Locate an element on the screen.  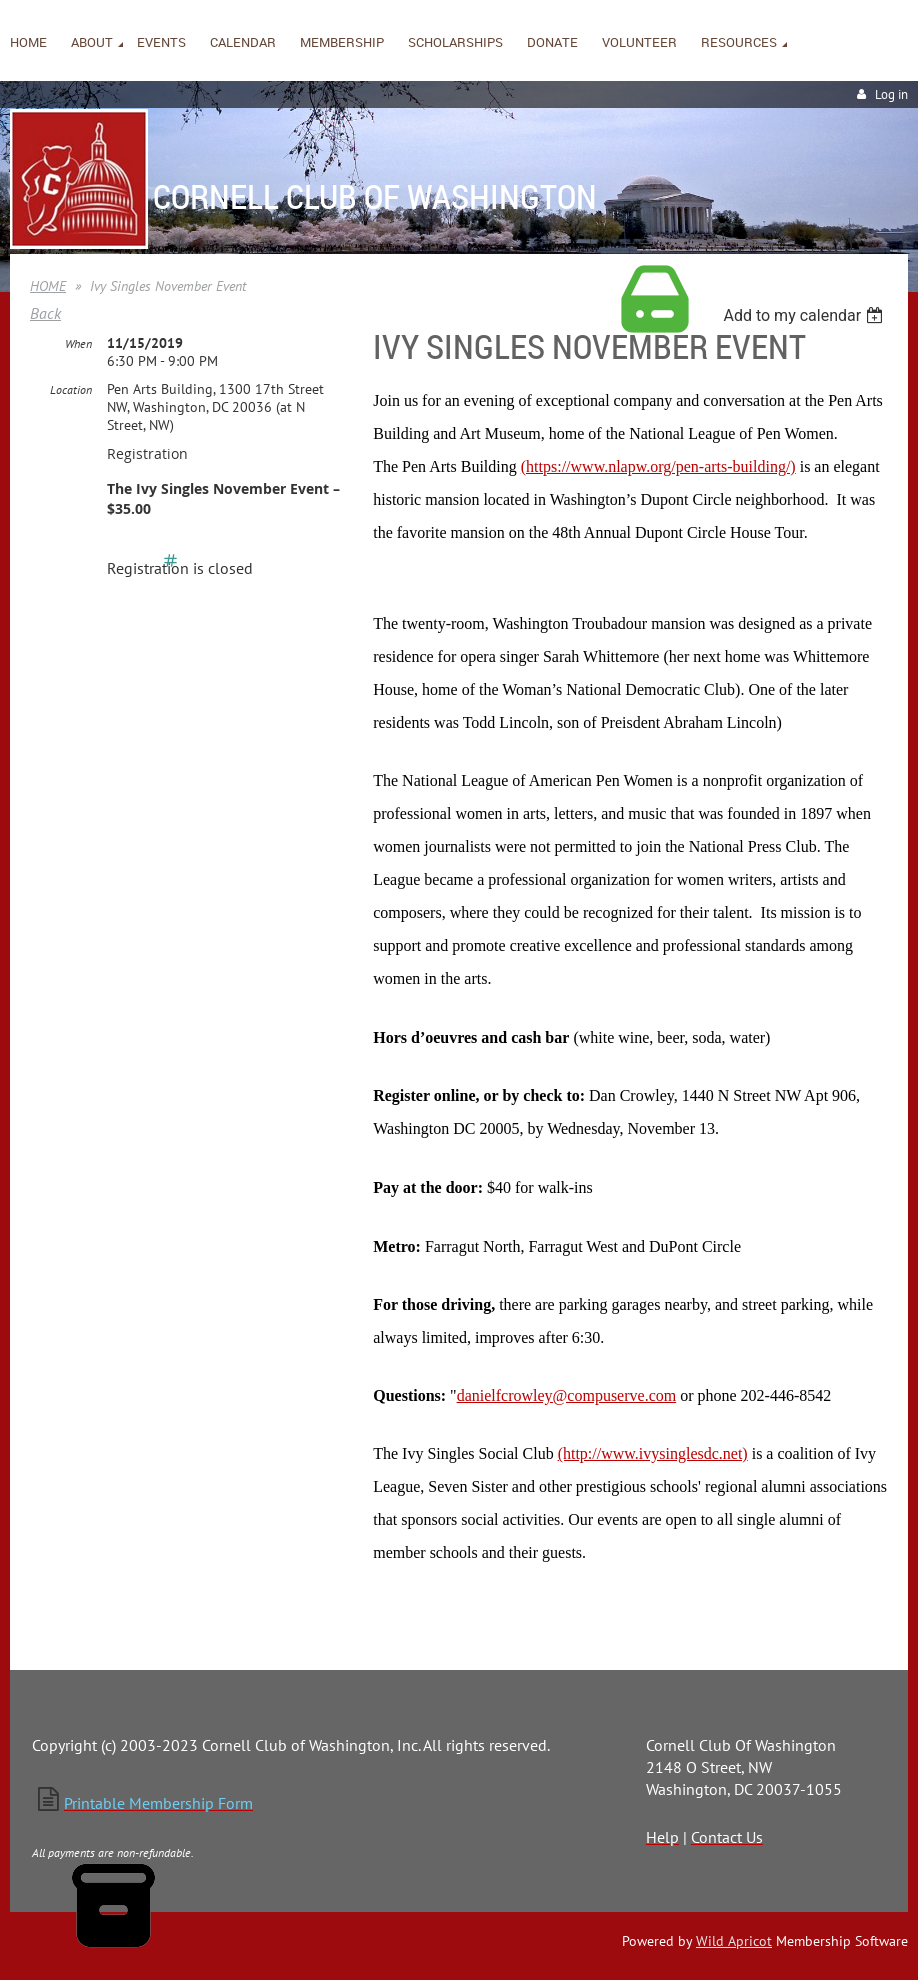
archive selected items is located at coordinates (113, 1905).